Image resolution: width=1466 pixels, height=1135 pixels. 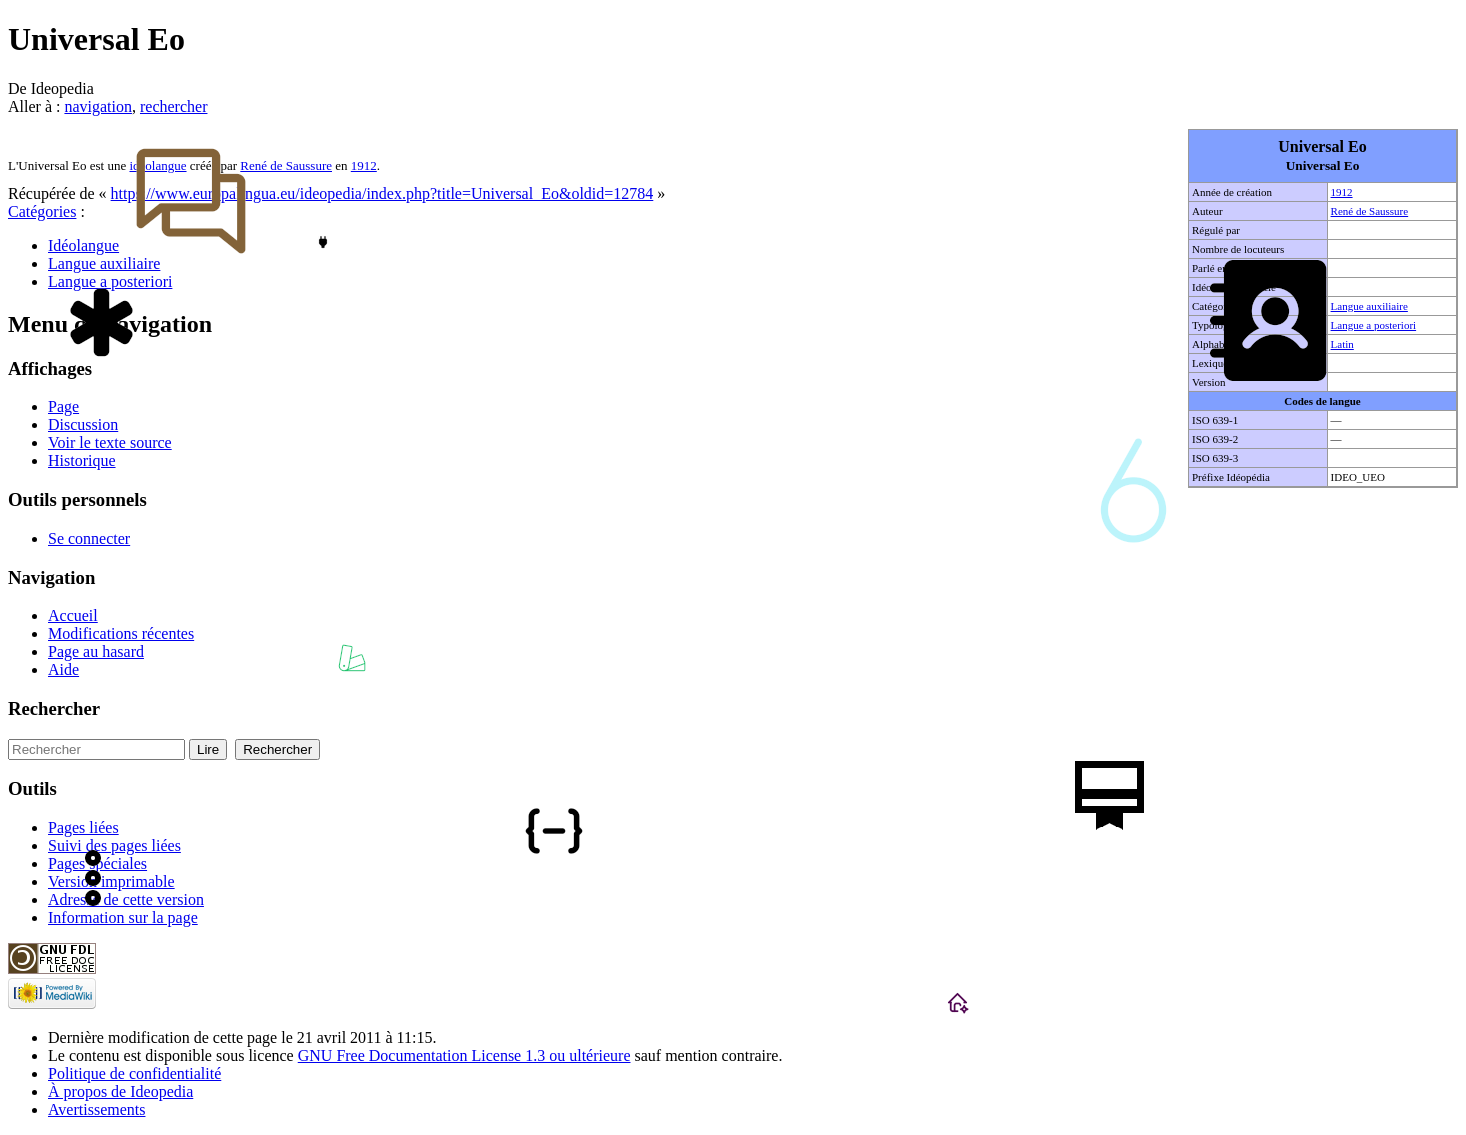 I want to click on indicates device is charging or connected to power, so click(x=323, y=242).